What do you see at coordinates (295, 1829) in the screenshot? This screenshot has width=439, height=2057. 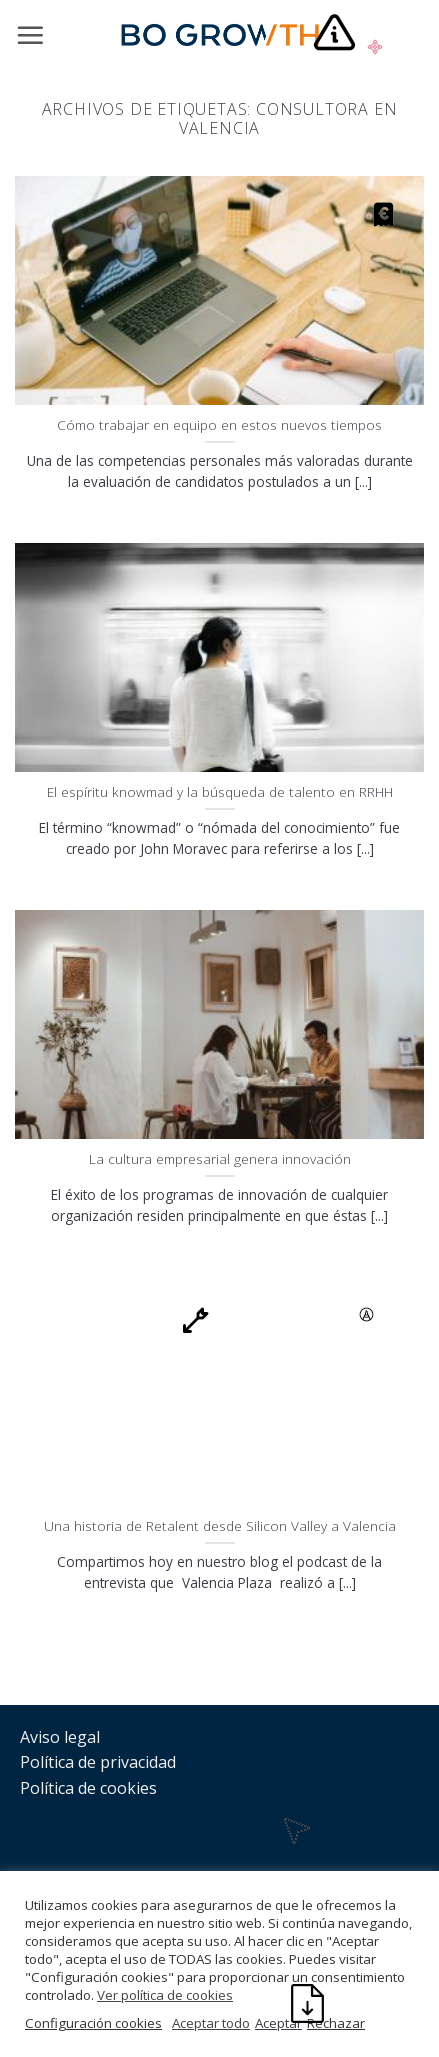 I see `tap to get directions to a destination` at bounding box center [295, 1829].